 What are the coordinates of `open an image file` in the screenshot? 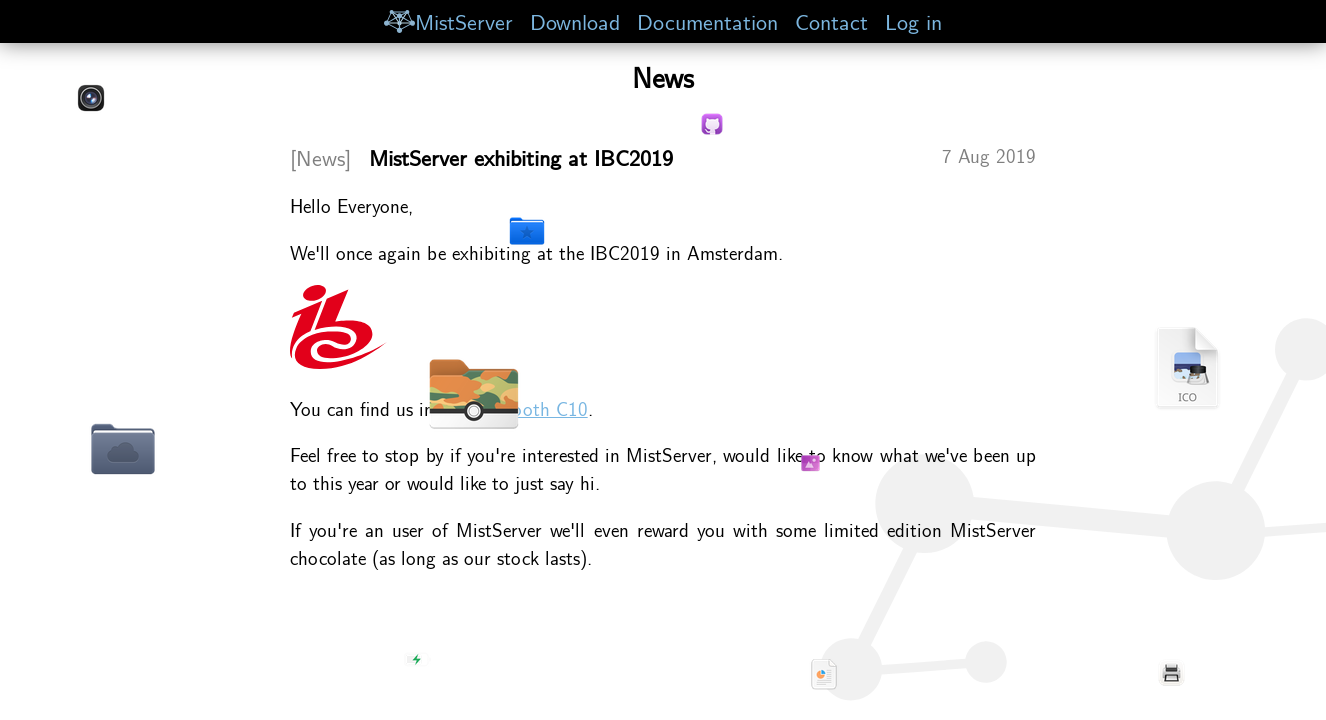 It's located at (810, 462).